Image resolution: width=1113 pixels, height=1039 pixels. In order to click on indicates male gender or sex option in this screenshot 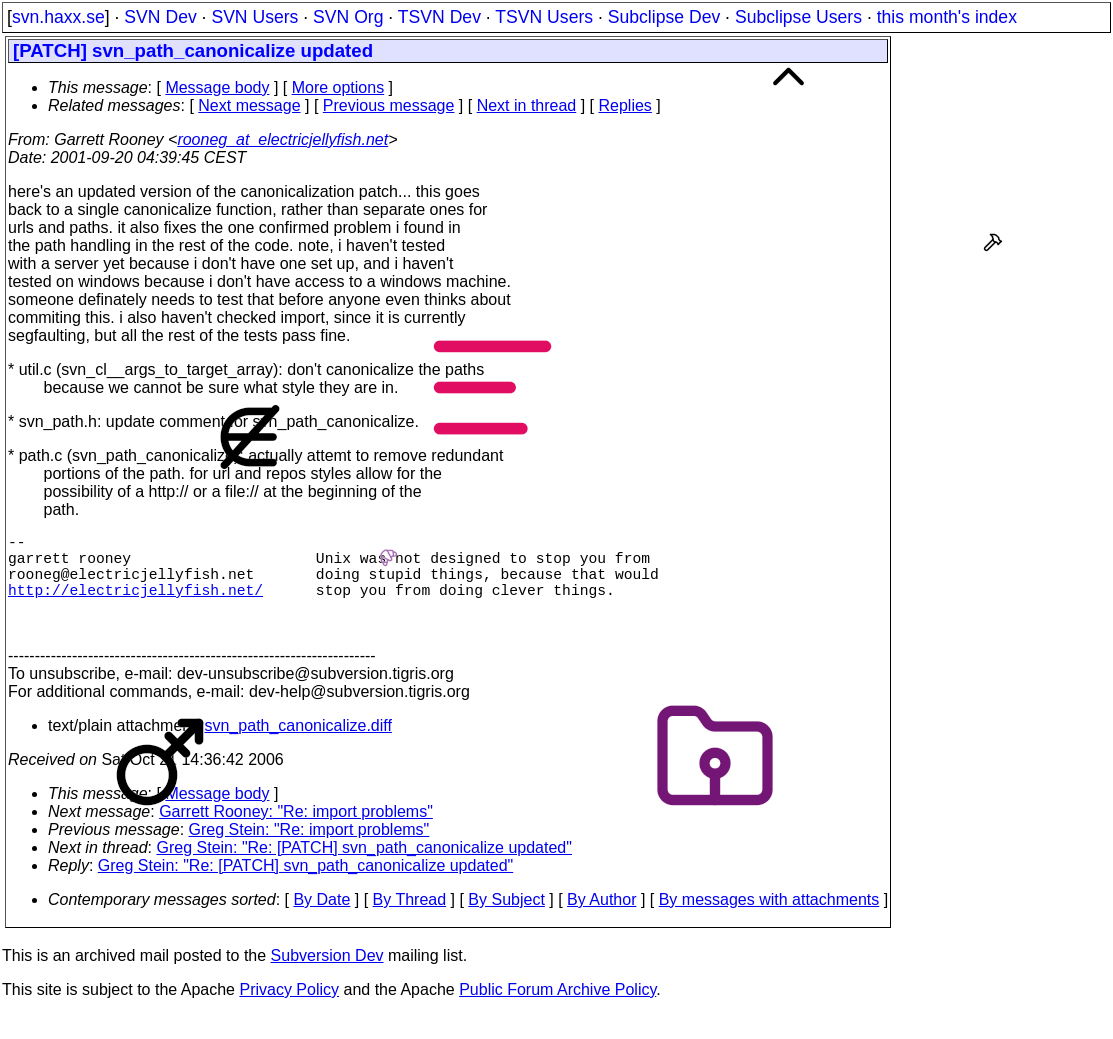, I will do `click(160, 762)`.